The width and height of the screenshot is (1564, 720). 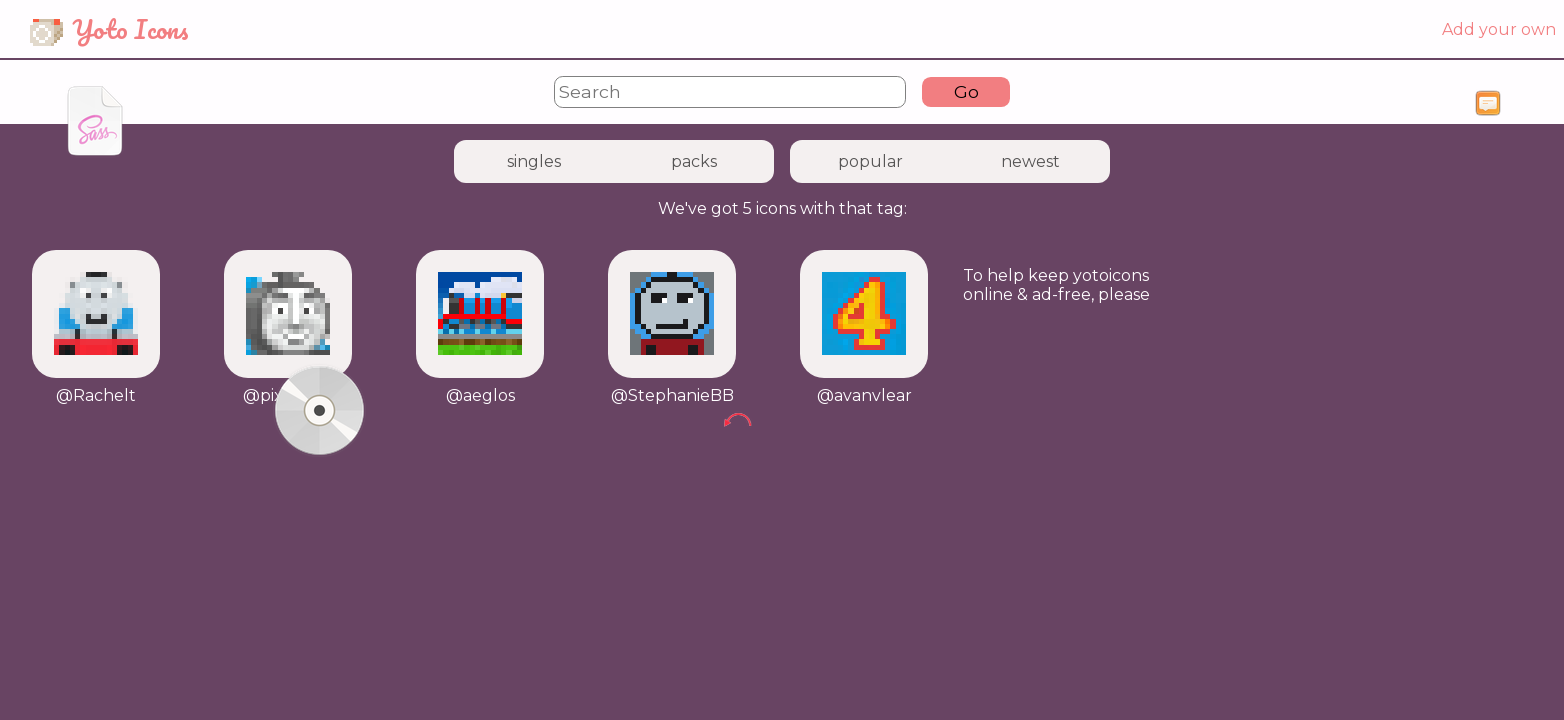 What do you see at coordinates (738, 419) in the screenshot?
I see `undo the last action` at bounding box center [738, 419].